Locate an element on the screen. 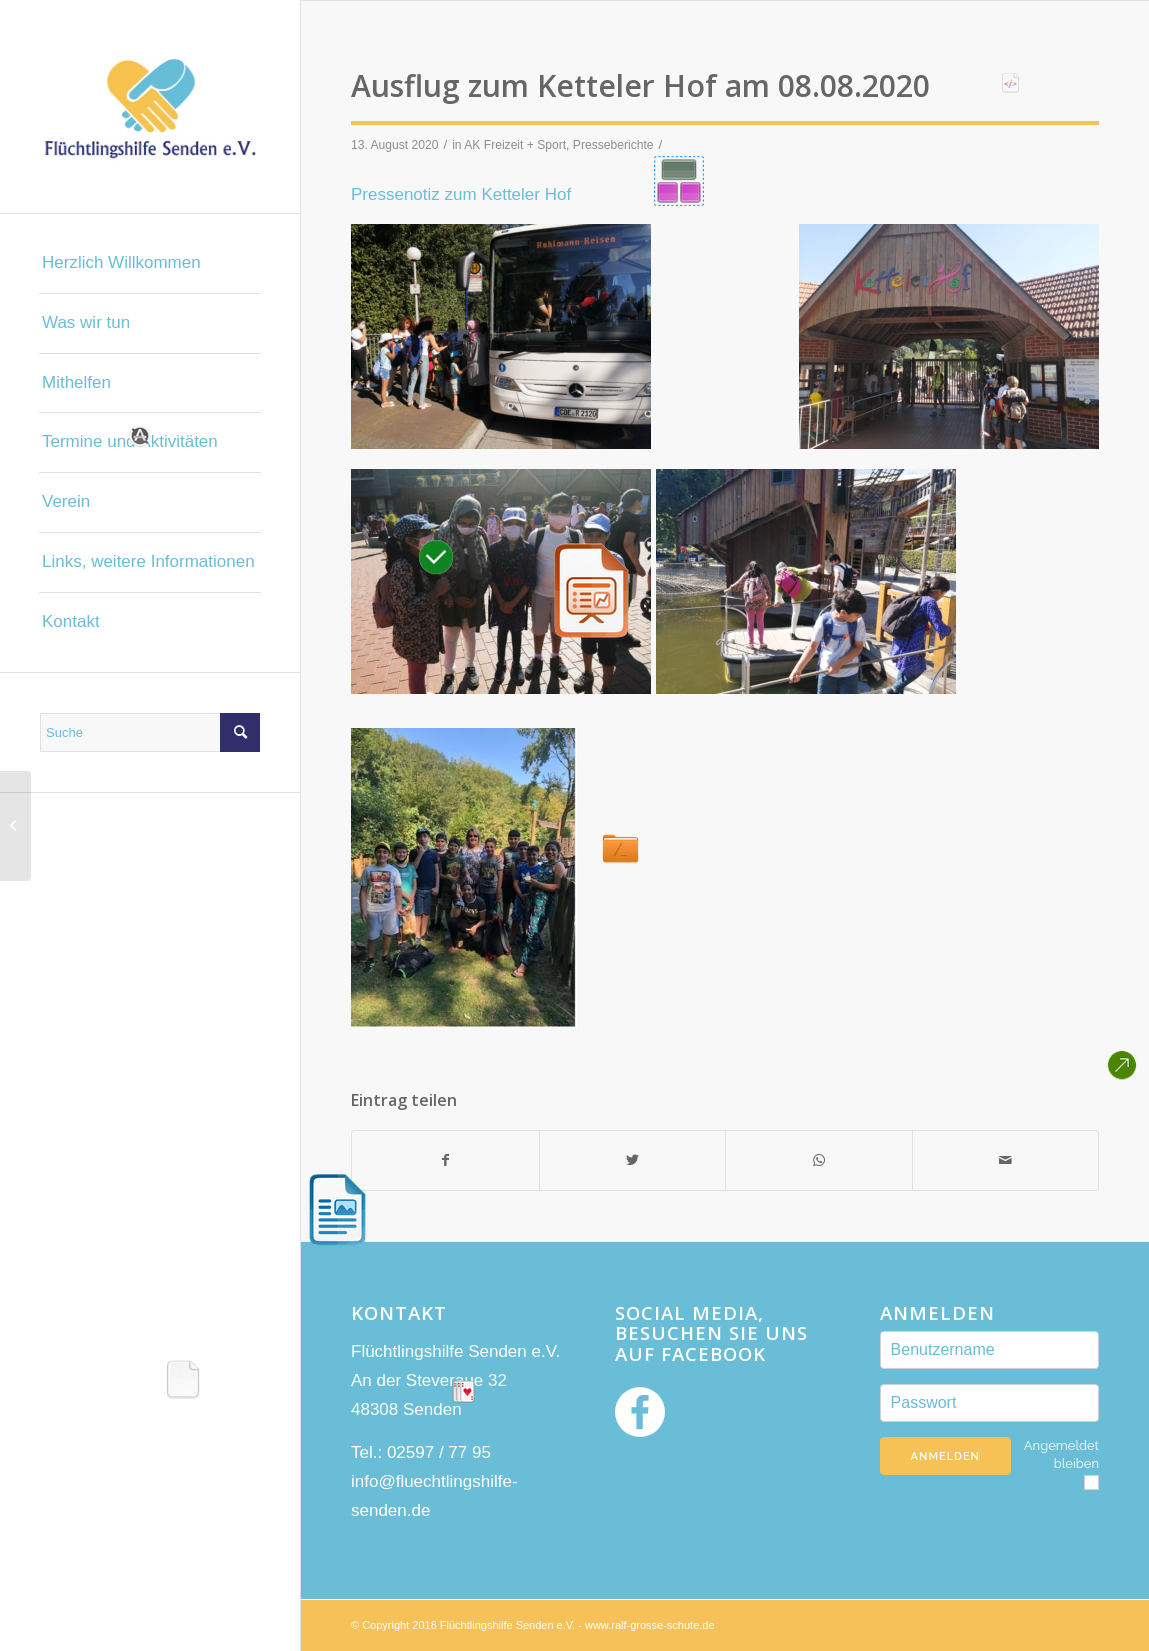  open a presentation file is located at coordinates (591, 590).